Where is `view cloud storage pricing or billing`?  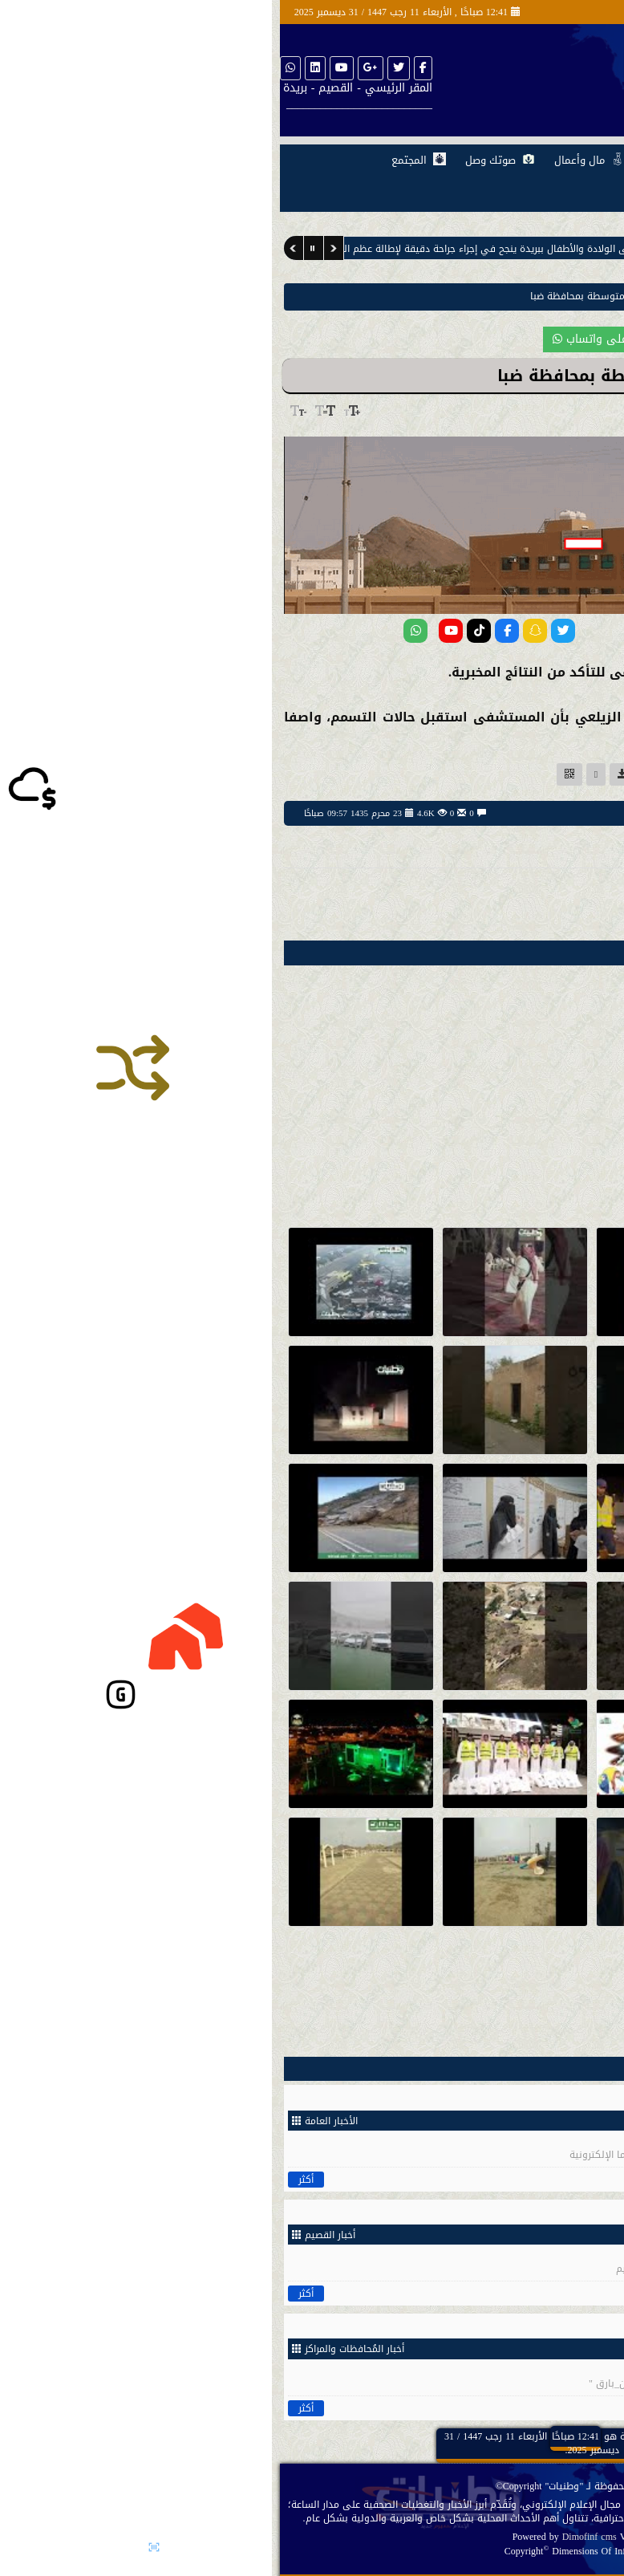
view cloud storage pricing or billing is located at coordinates (33, 785).